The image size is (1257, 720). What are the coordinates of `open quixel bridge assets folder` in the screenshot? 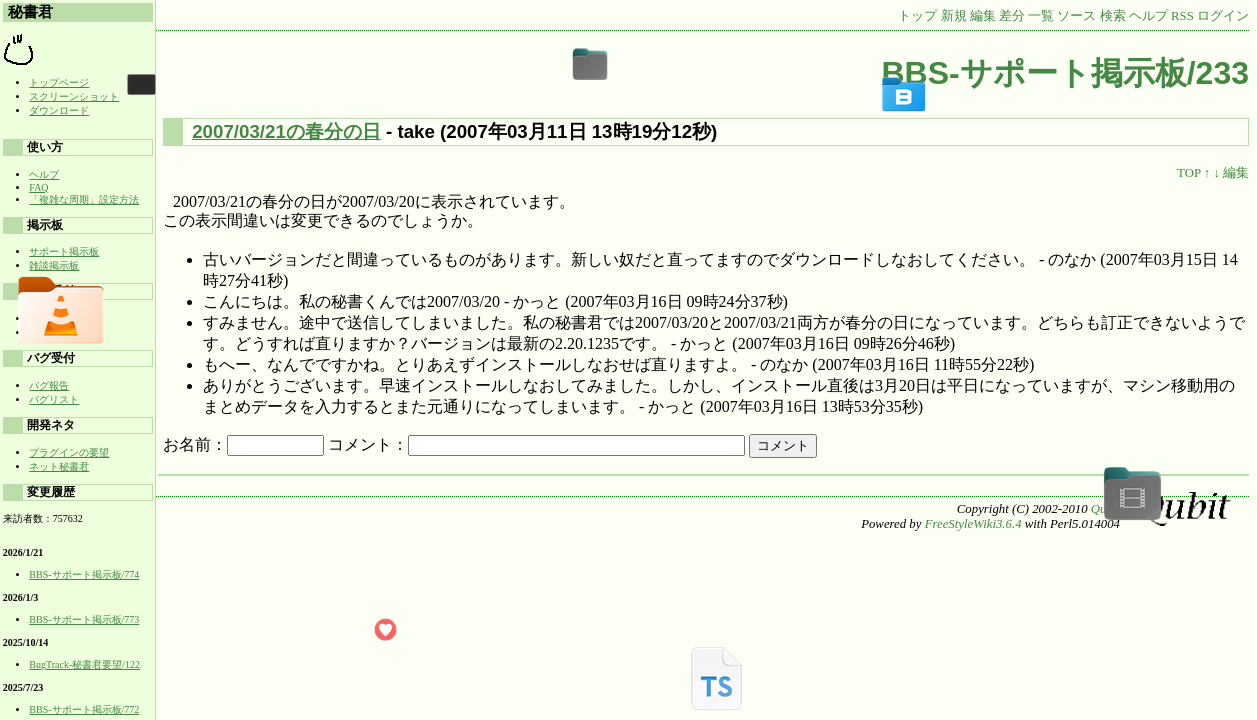 It's located at (903, 95).